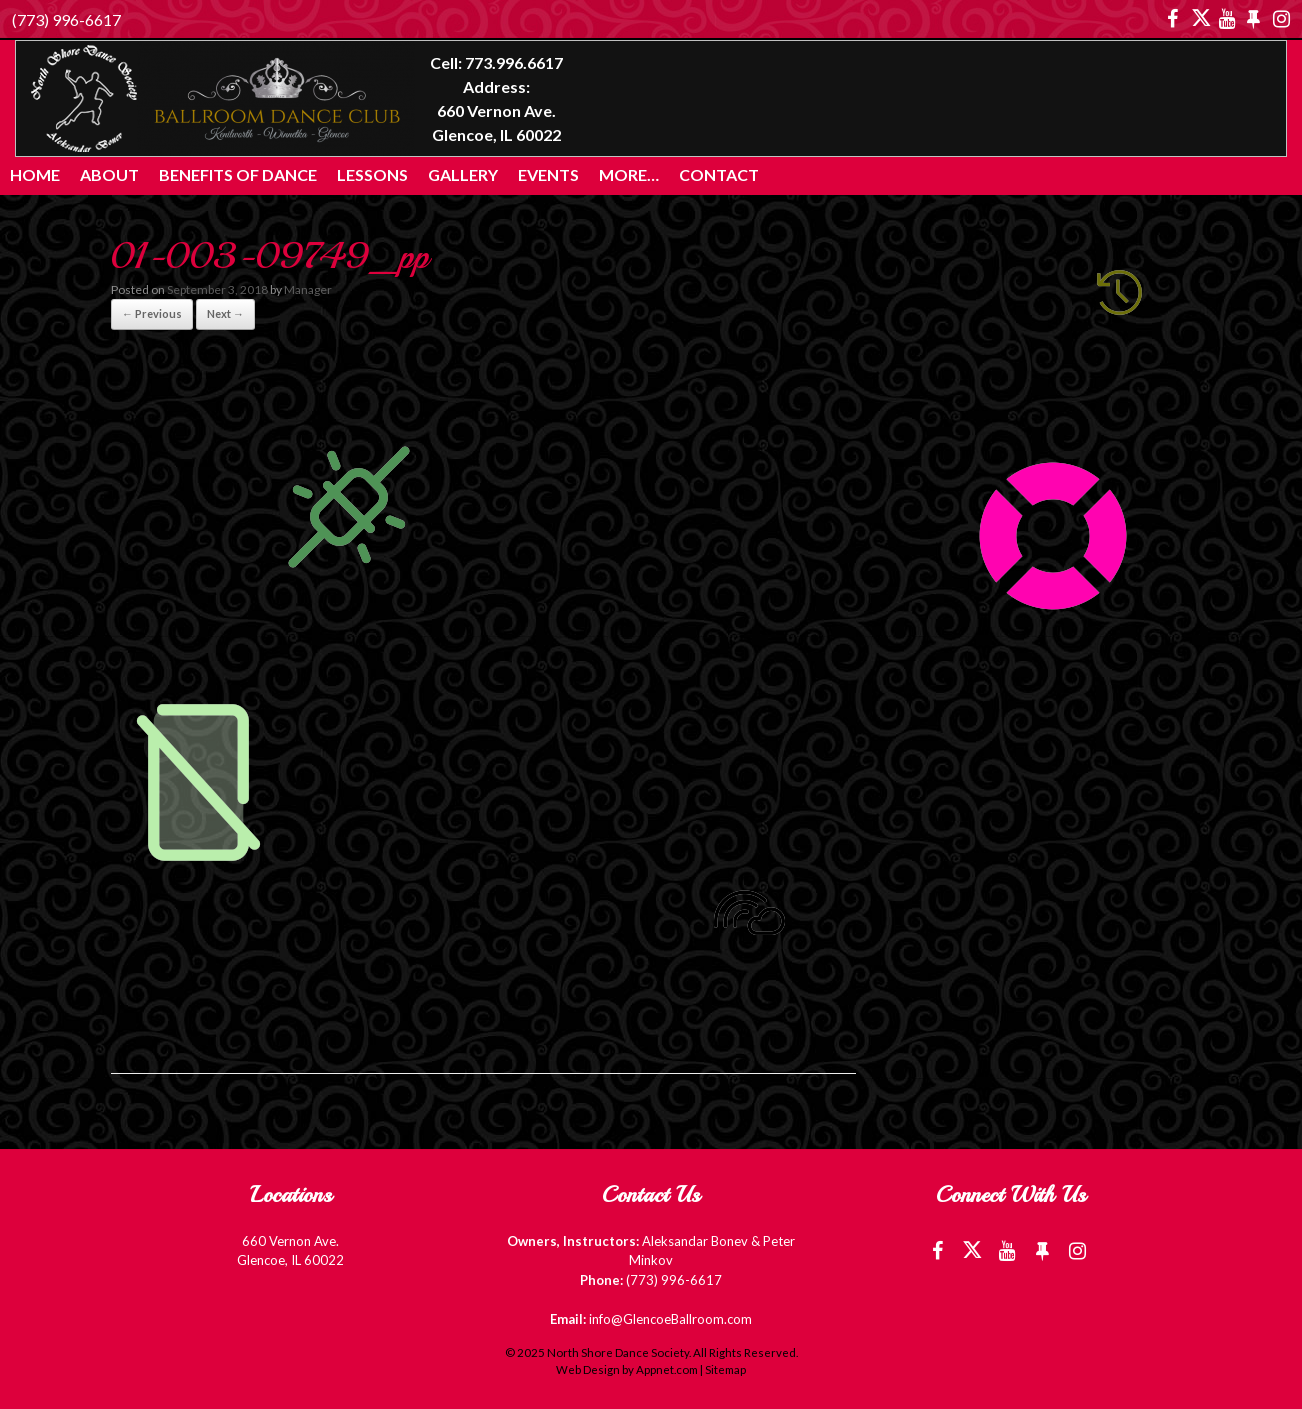  Describe the element at coordinates (1119, 292) in the screenshot. I see `view recent activity or history` at that location.